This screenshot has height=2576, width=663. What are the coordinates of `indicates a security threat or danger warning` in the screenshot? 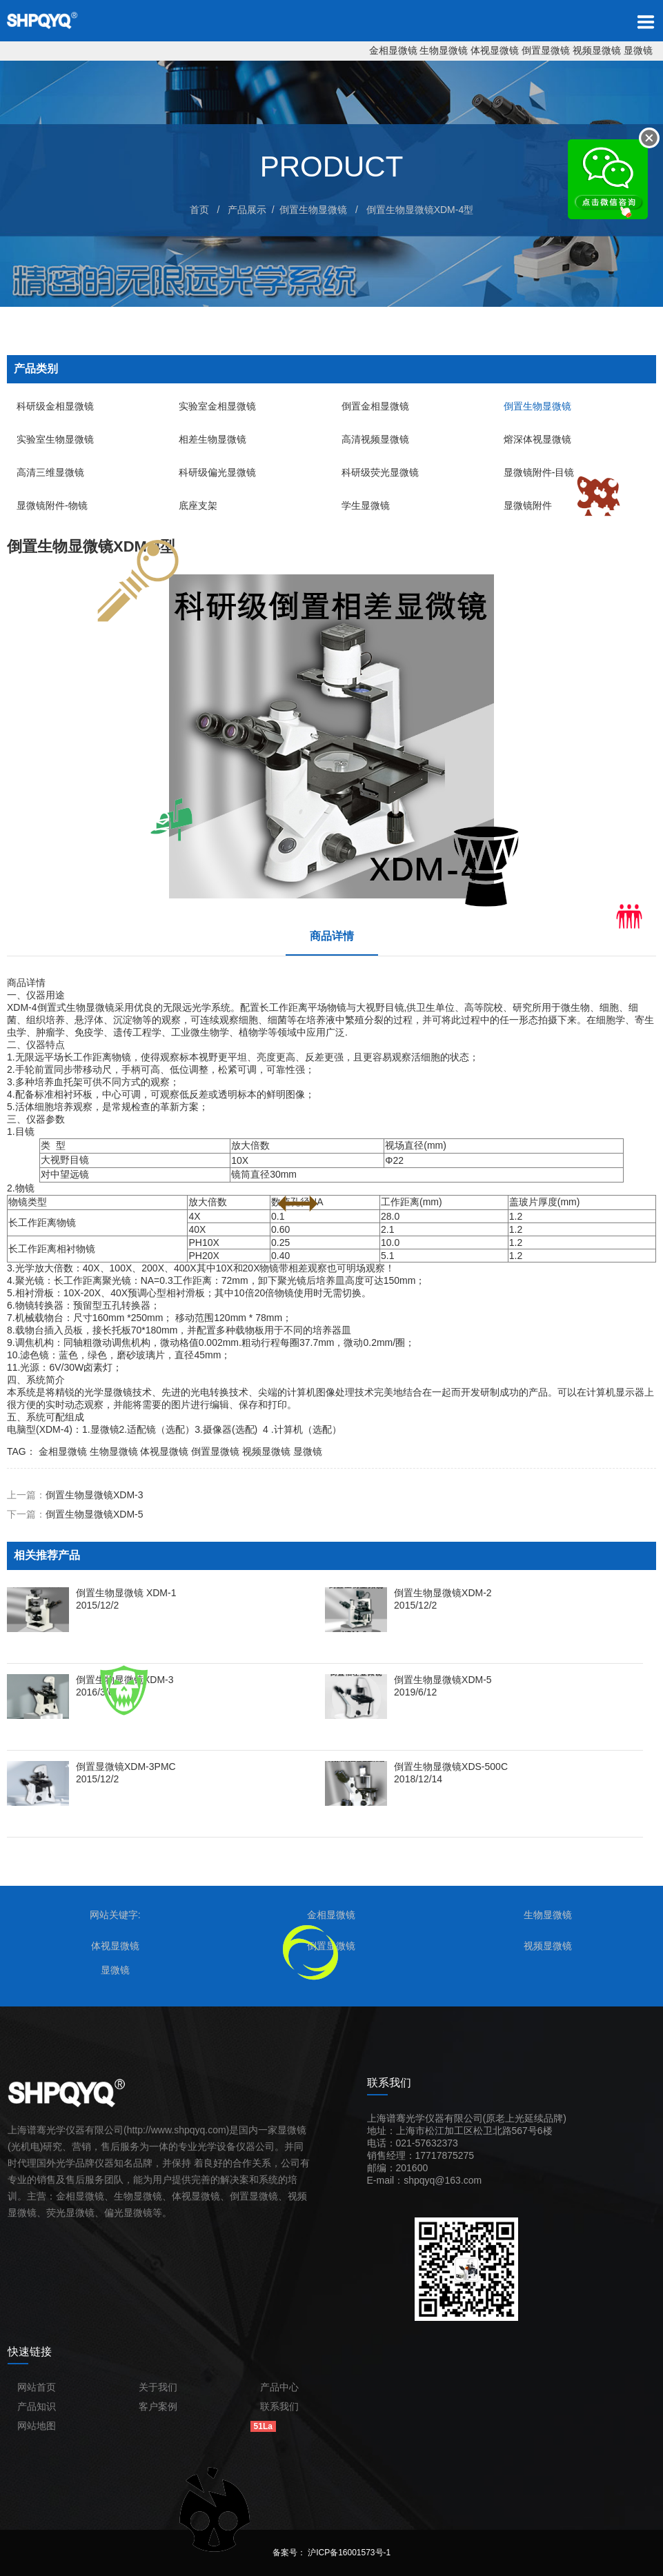 It's located at (123, 1690).